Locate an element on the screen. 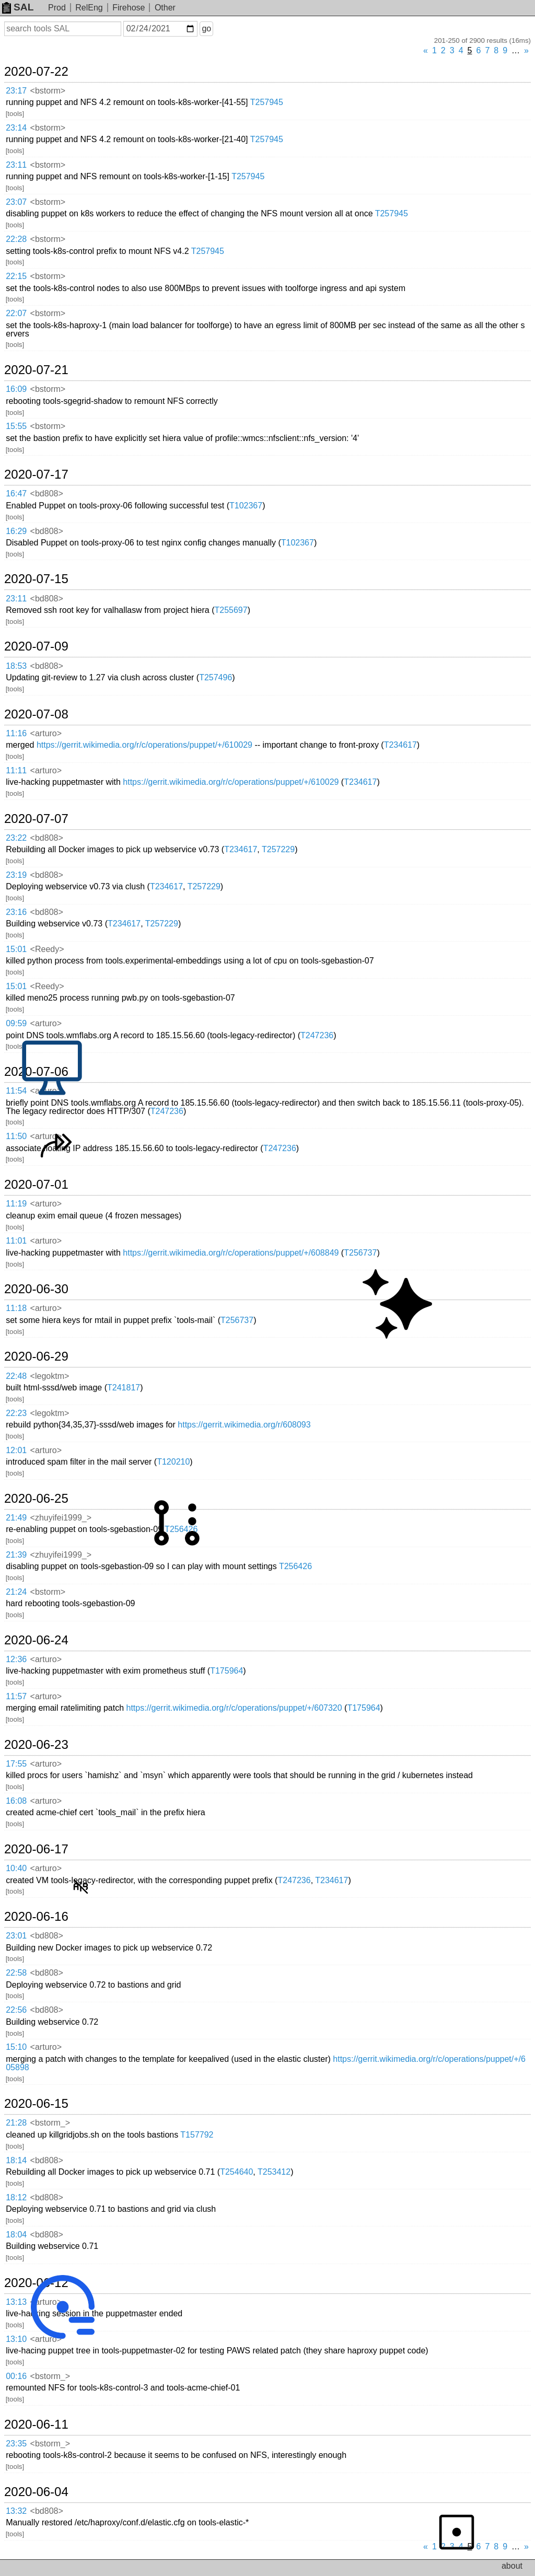  view issue tracking timeline is located at coordinates (63, 2307).